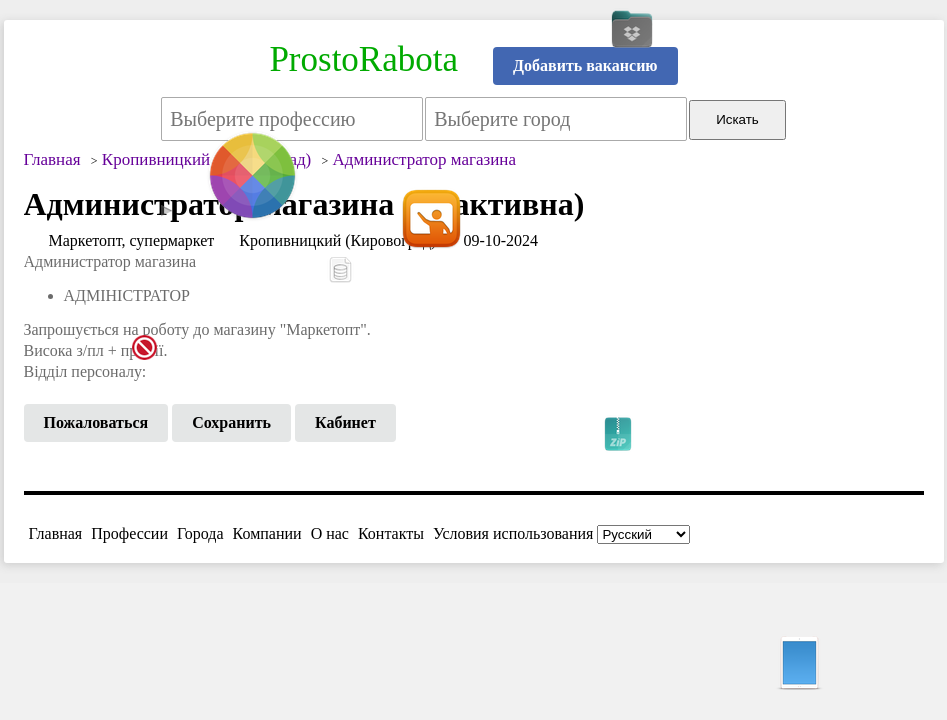  I want to click on open Apple Classroom app, so click(431, 218).